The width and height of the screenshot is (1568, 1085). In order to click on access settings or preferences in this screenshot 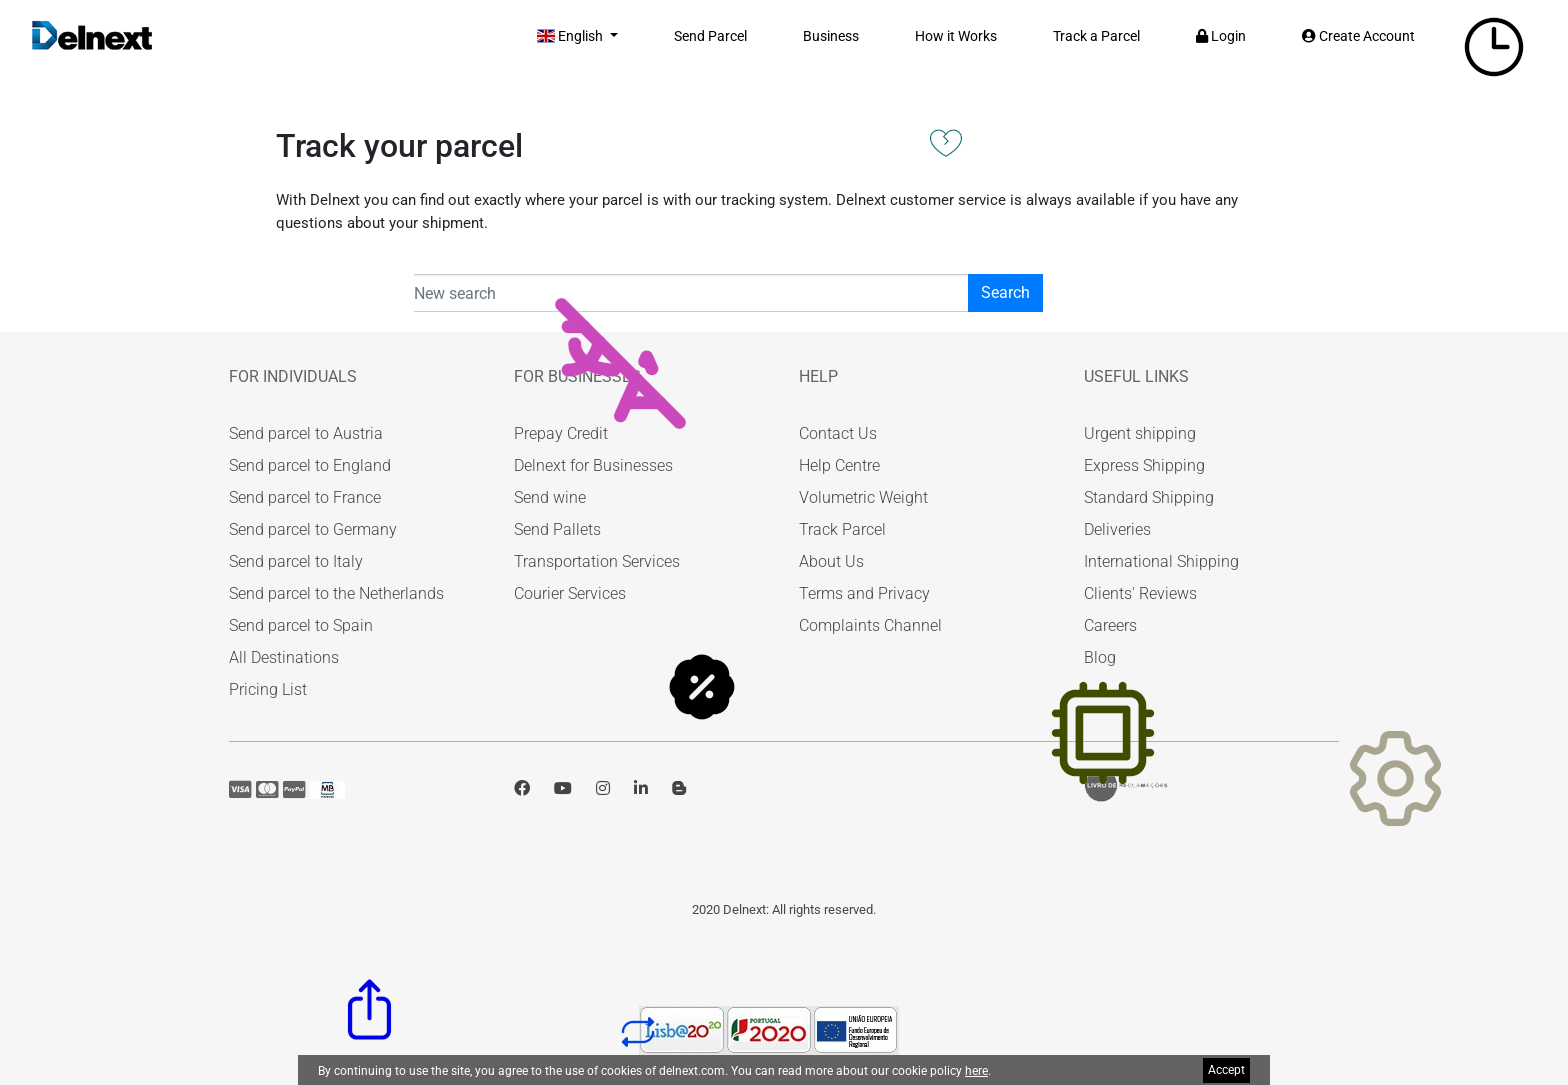, I will do `click(1395, 778)`.